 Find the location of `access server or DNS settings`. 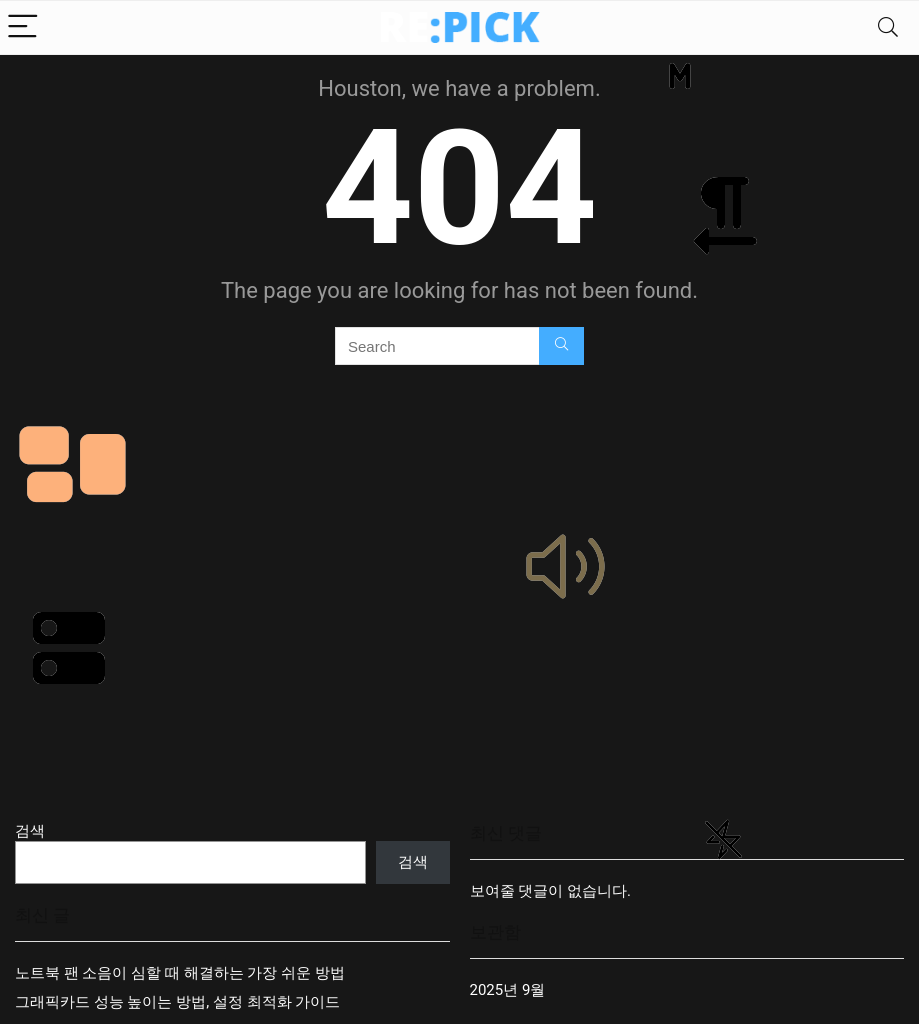

access server or DNS settings is located at coordinates (69, 648).